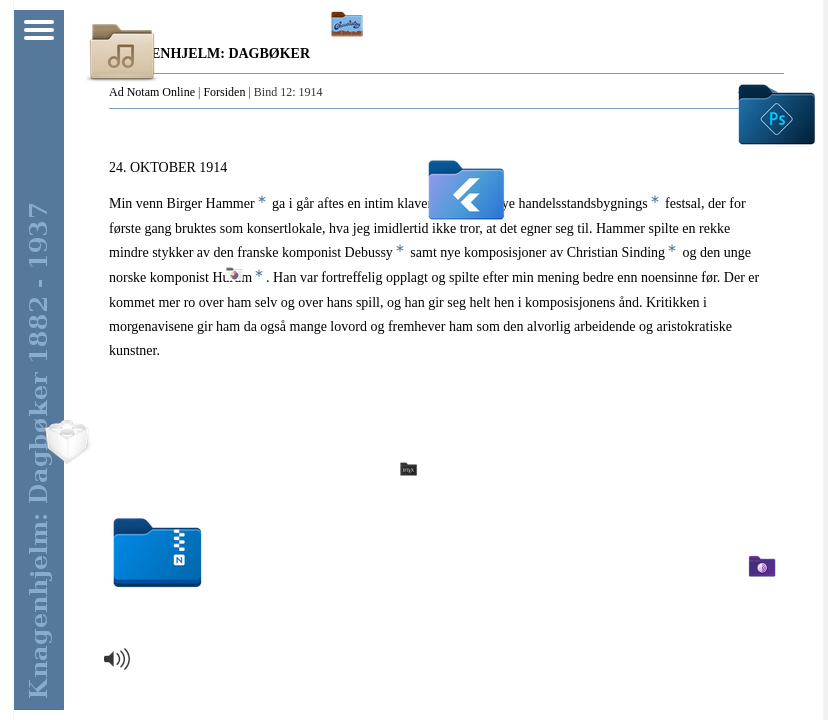  I want to click on folder containing chocolatey package manager files, so click(347, 25).